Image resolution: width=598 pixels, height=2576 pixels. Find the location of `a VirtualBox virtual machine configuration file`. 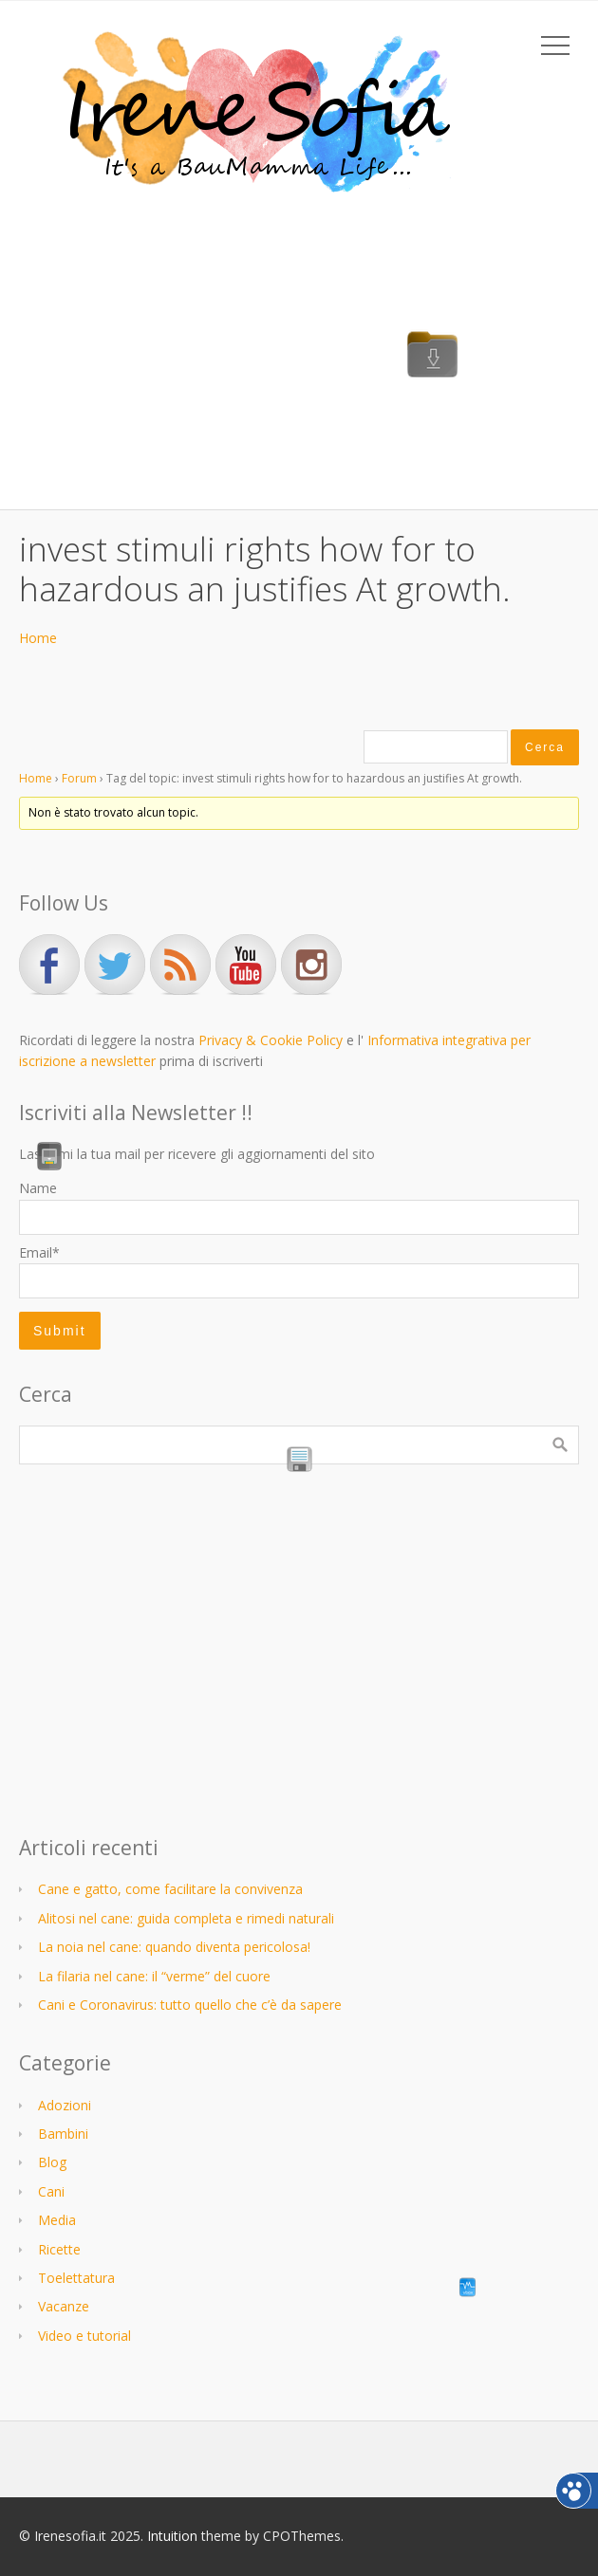

a VirtualBox virtual machine configuration file is located at coordinates (467, 2287).